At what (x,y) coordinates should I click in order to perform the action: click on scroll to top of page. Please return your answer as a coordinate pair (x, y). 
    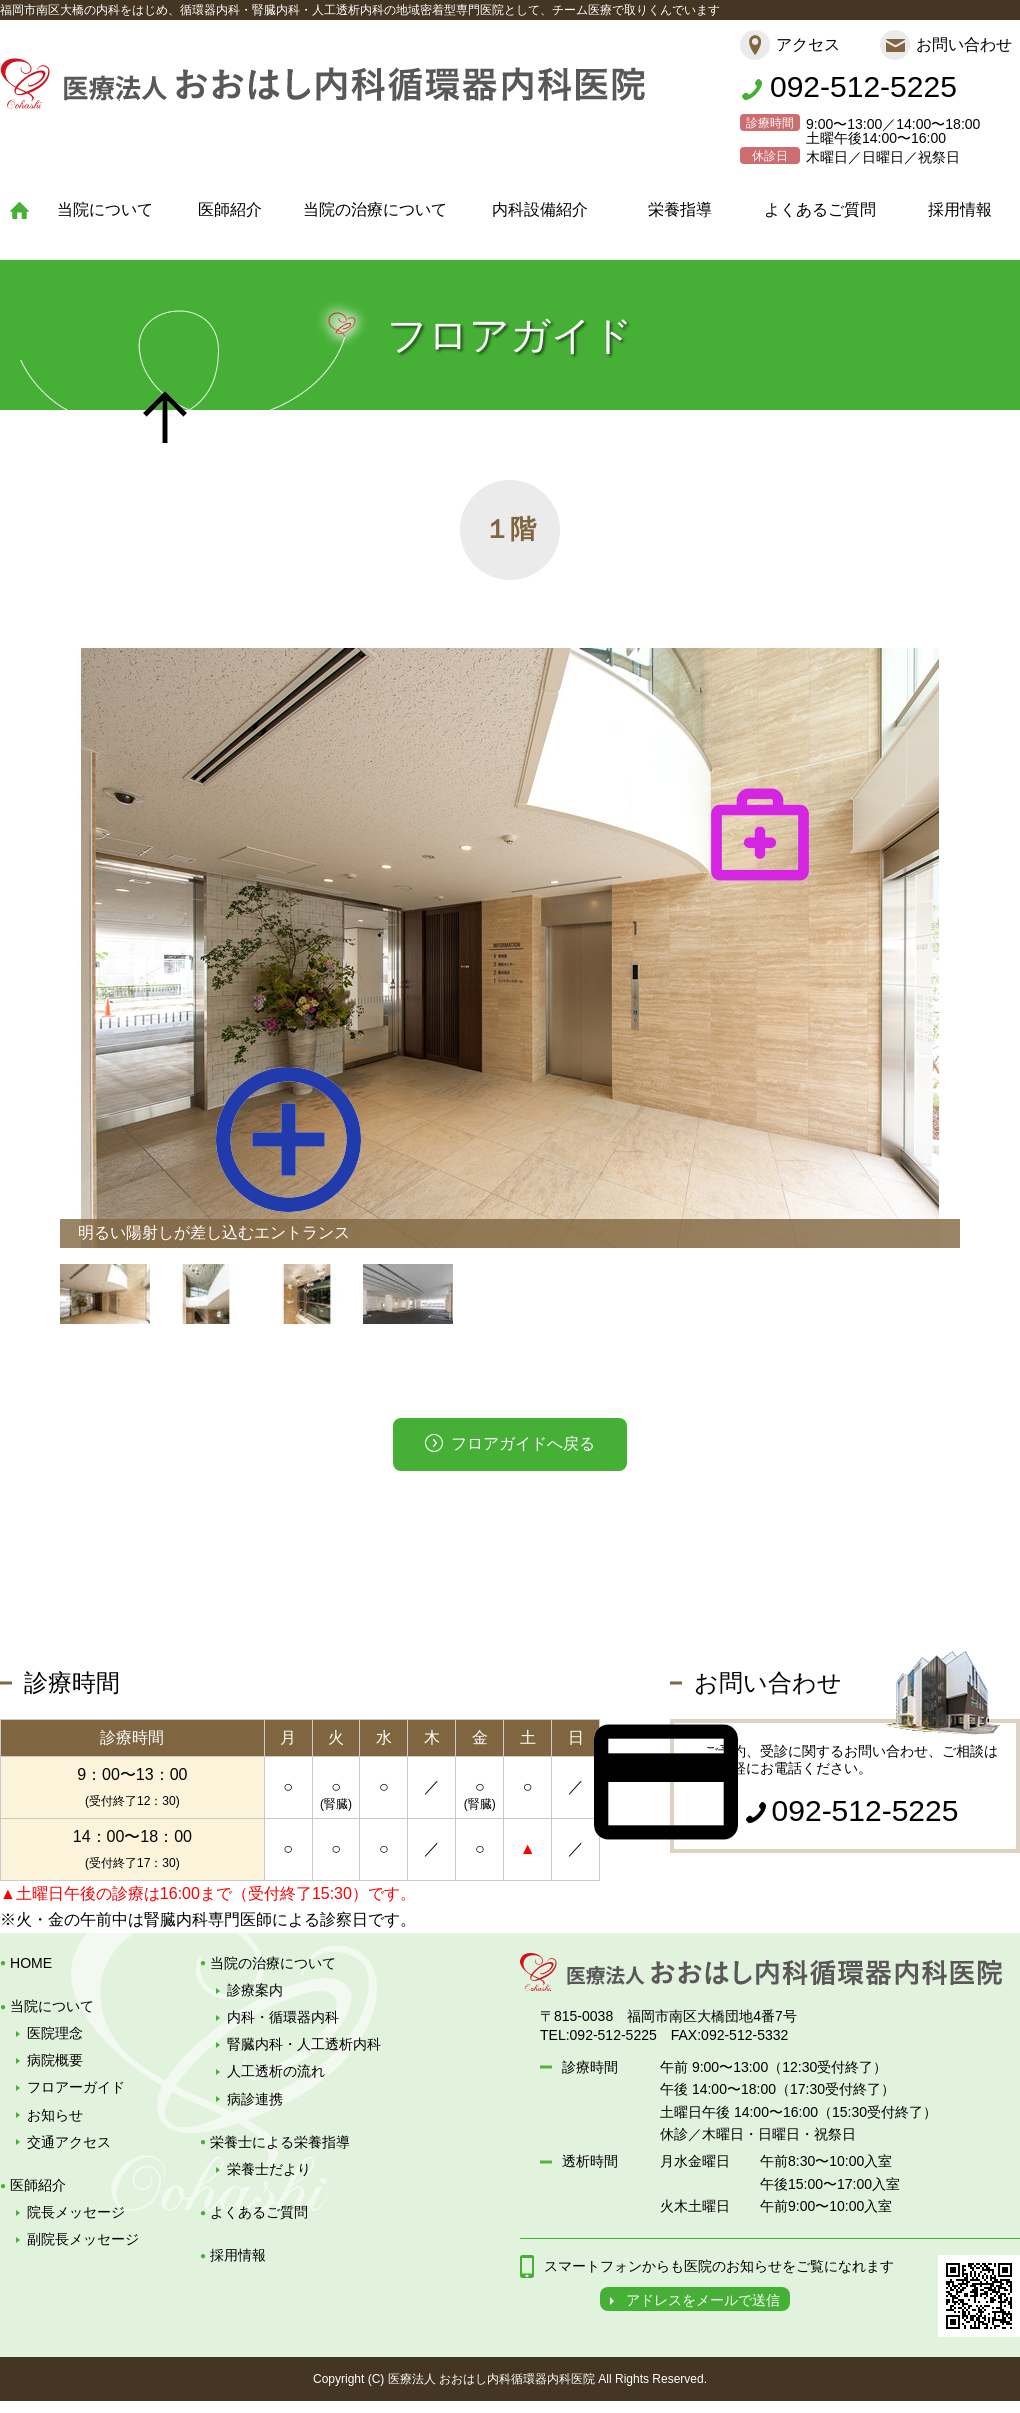
    Looking at the image, I should click on (165, 417).